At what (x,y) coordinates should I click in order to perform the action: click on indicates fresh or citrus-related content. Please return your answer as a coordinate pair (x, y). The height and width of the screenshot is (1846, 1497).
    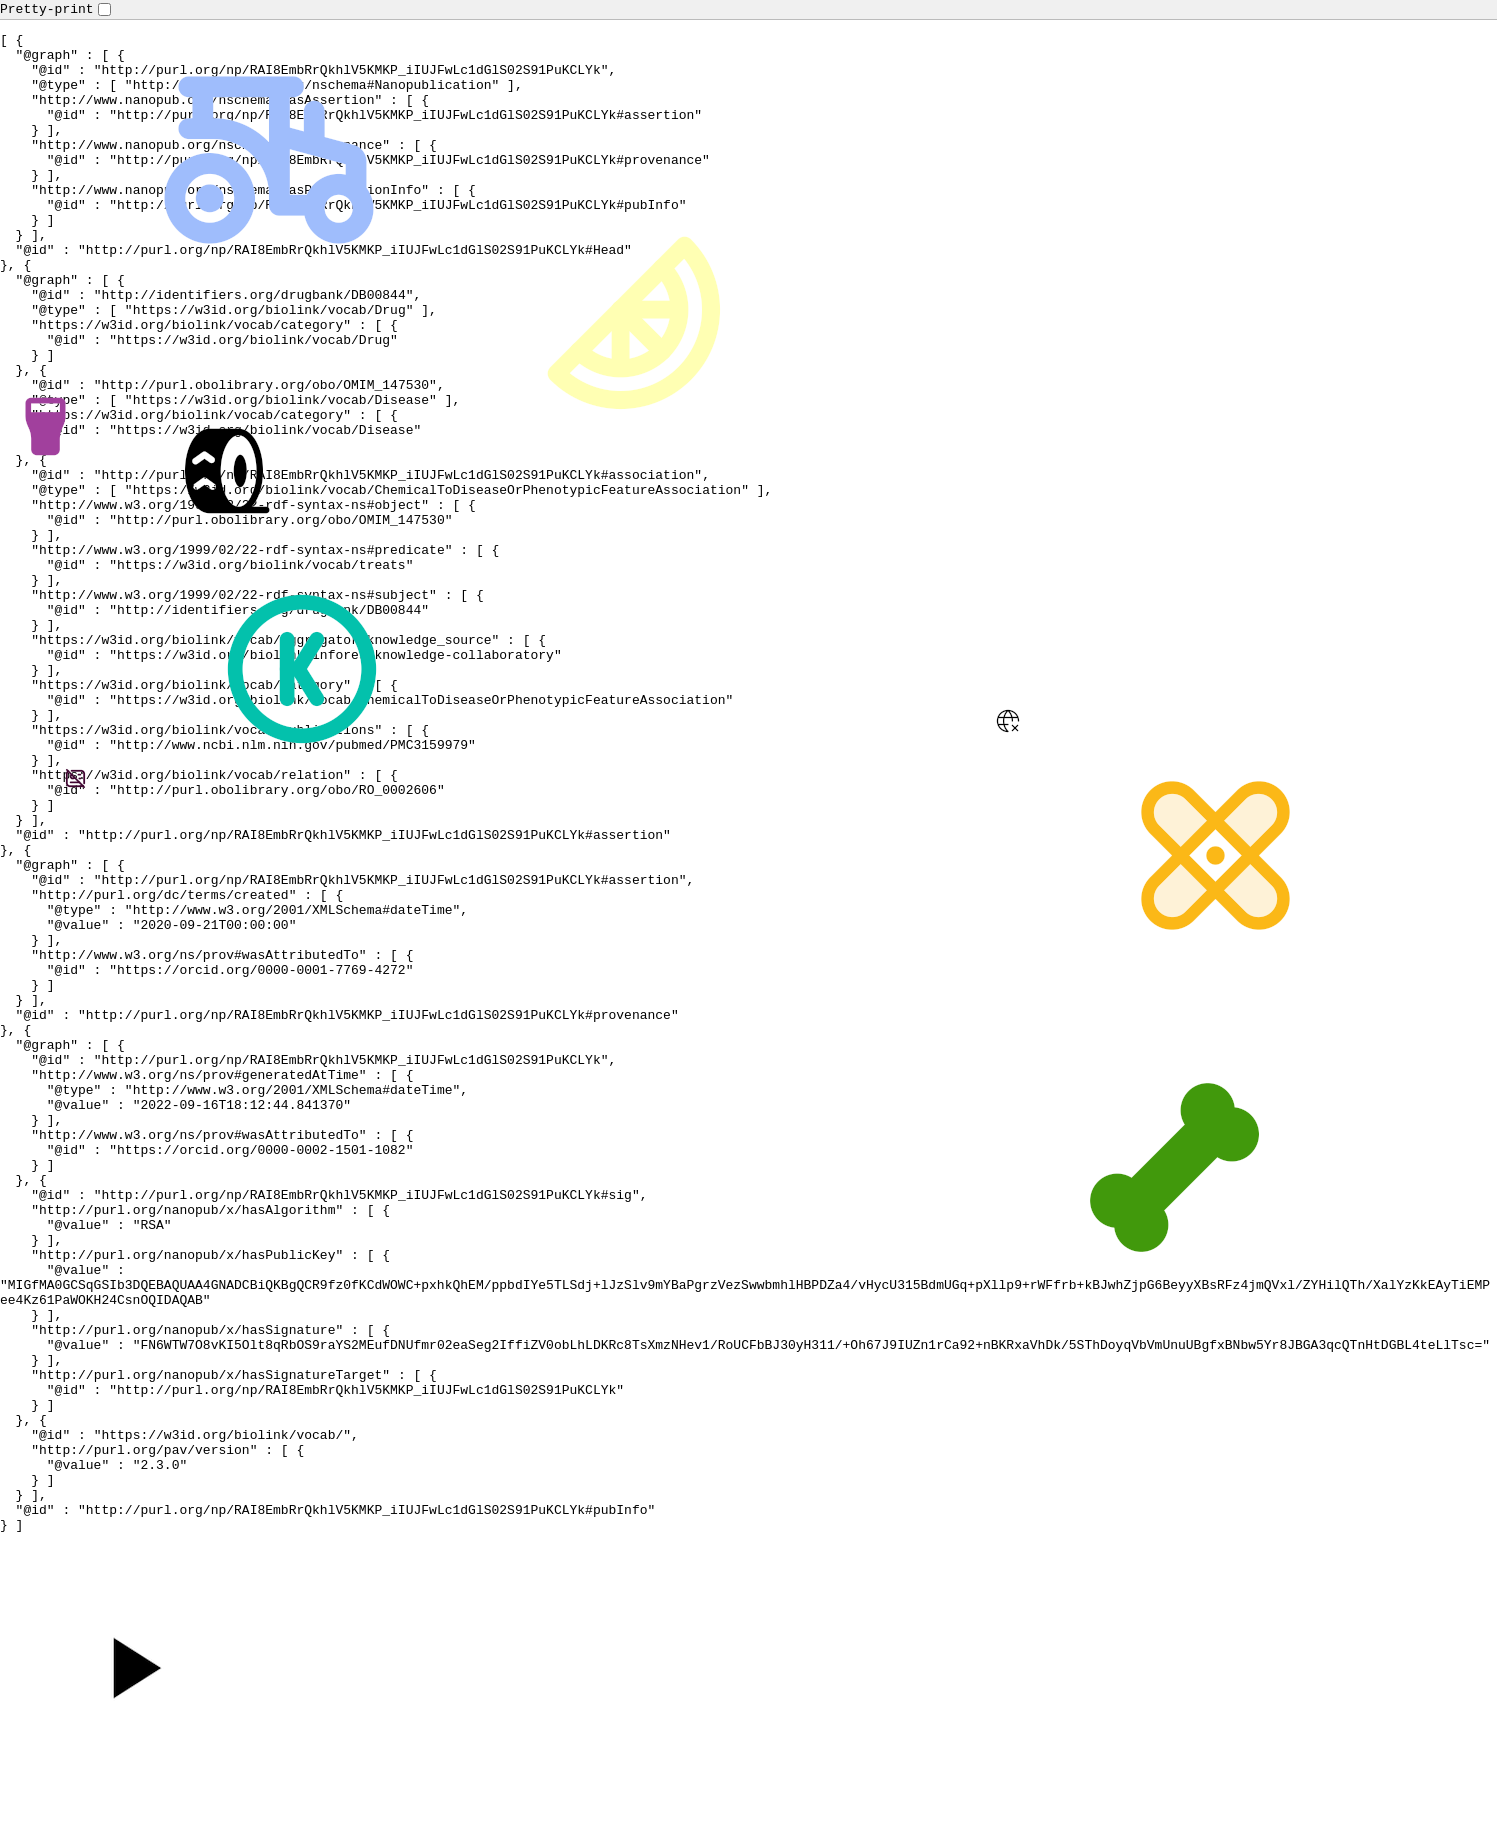
    Looking at the image, I should click on (634, 323).